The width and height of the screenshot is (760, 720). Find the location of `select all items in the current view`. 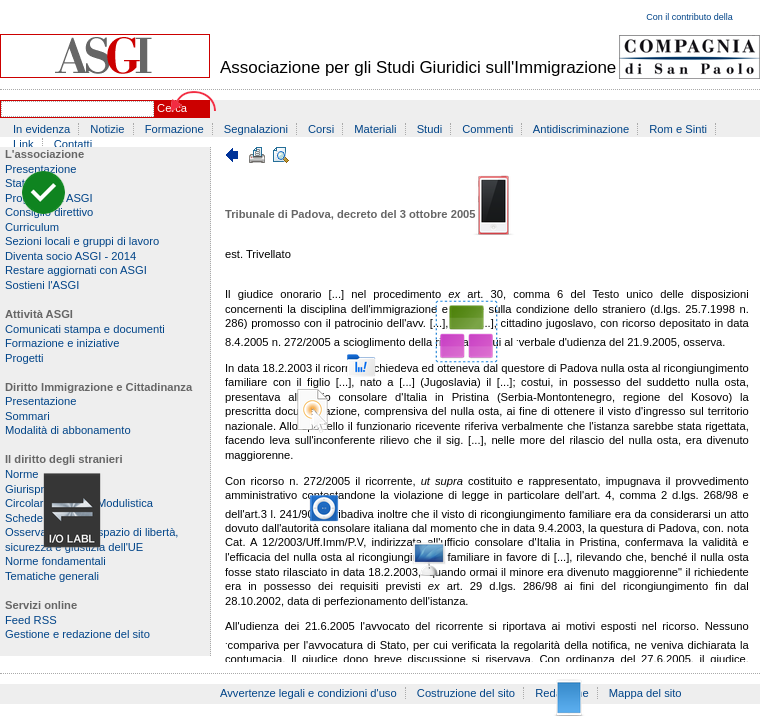

select all items in the current view is located at coordinates (466, 331).